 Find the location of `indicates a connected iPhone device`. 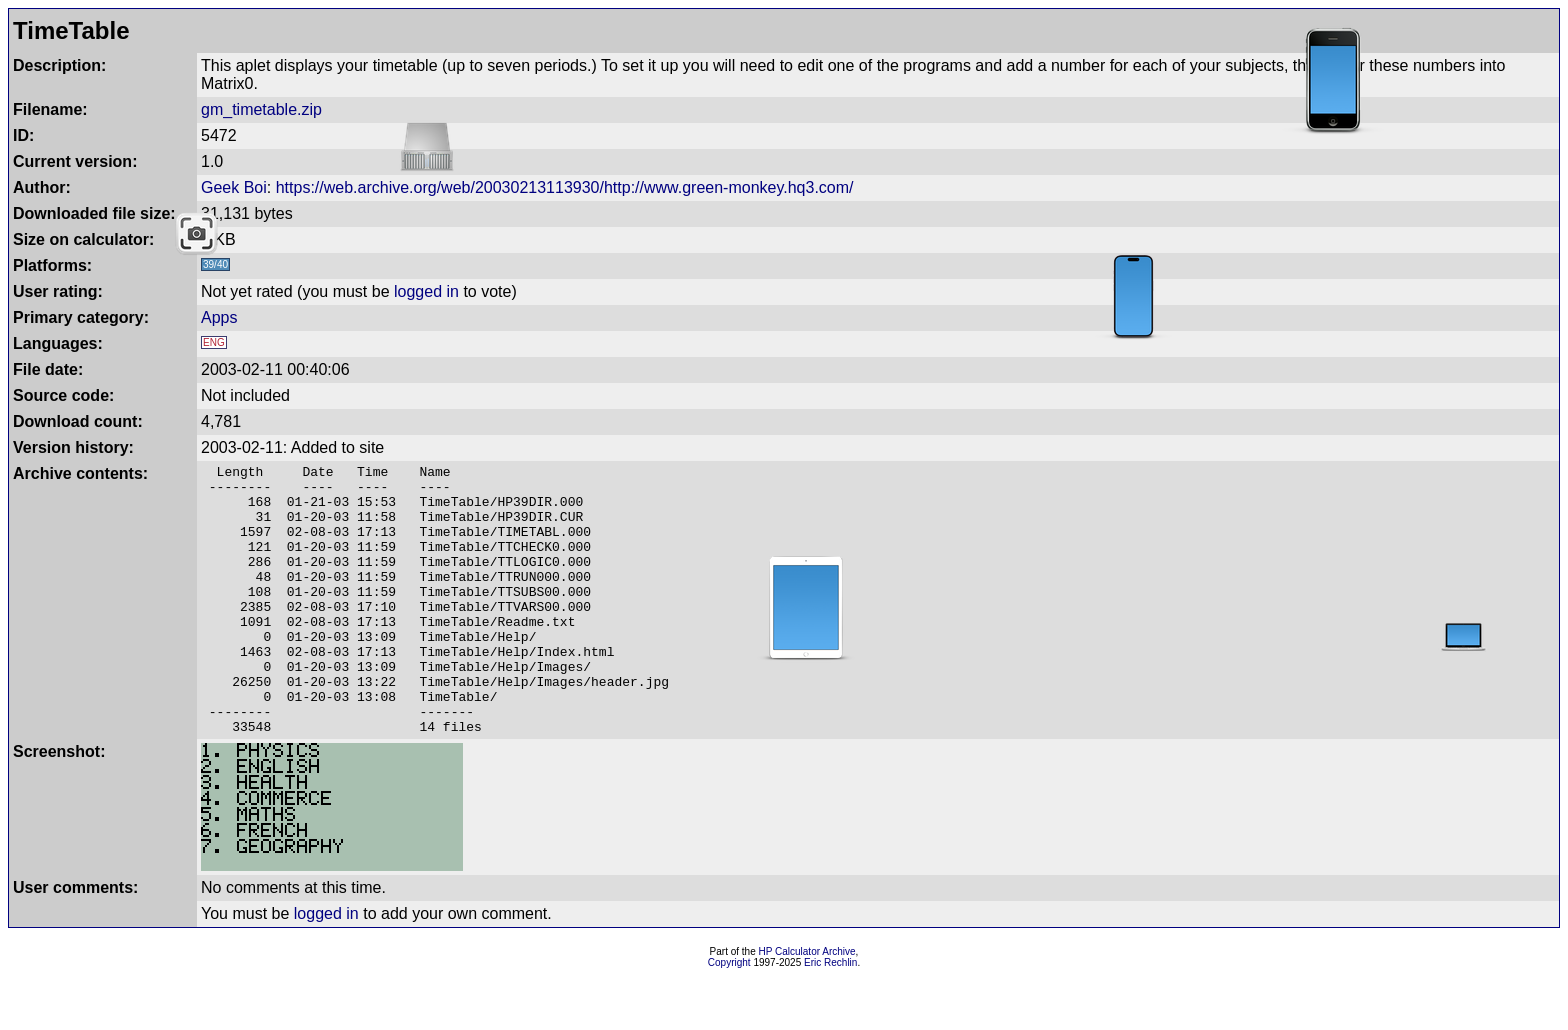

indicates a connected iPhone device is located at coordinates (1333, 80).